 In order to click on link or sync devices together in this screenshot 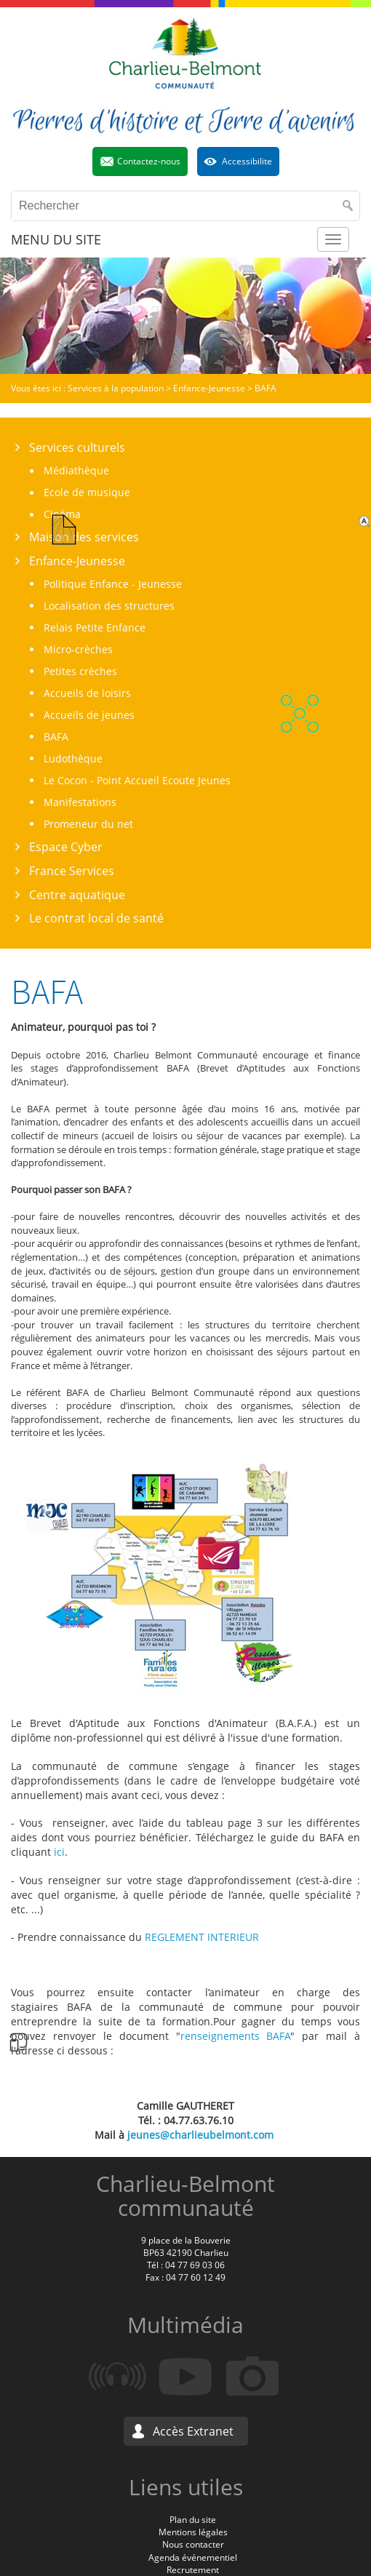, I will do `click(18, 2041)`.